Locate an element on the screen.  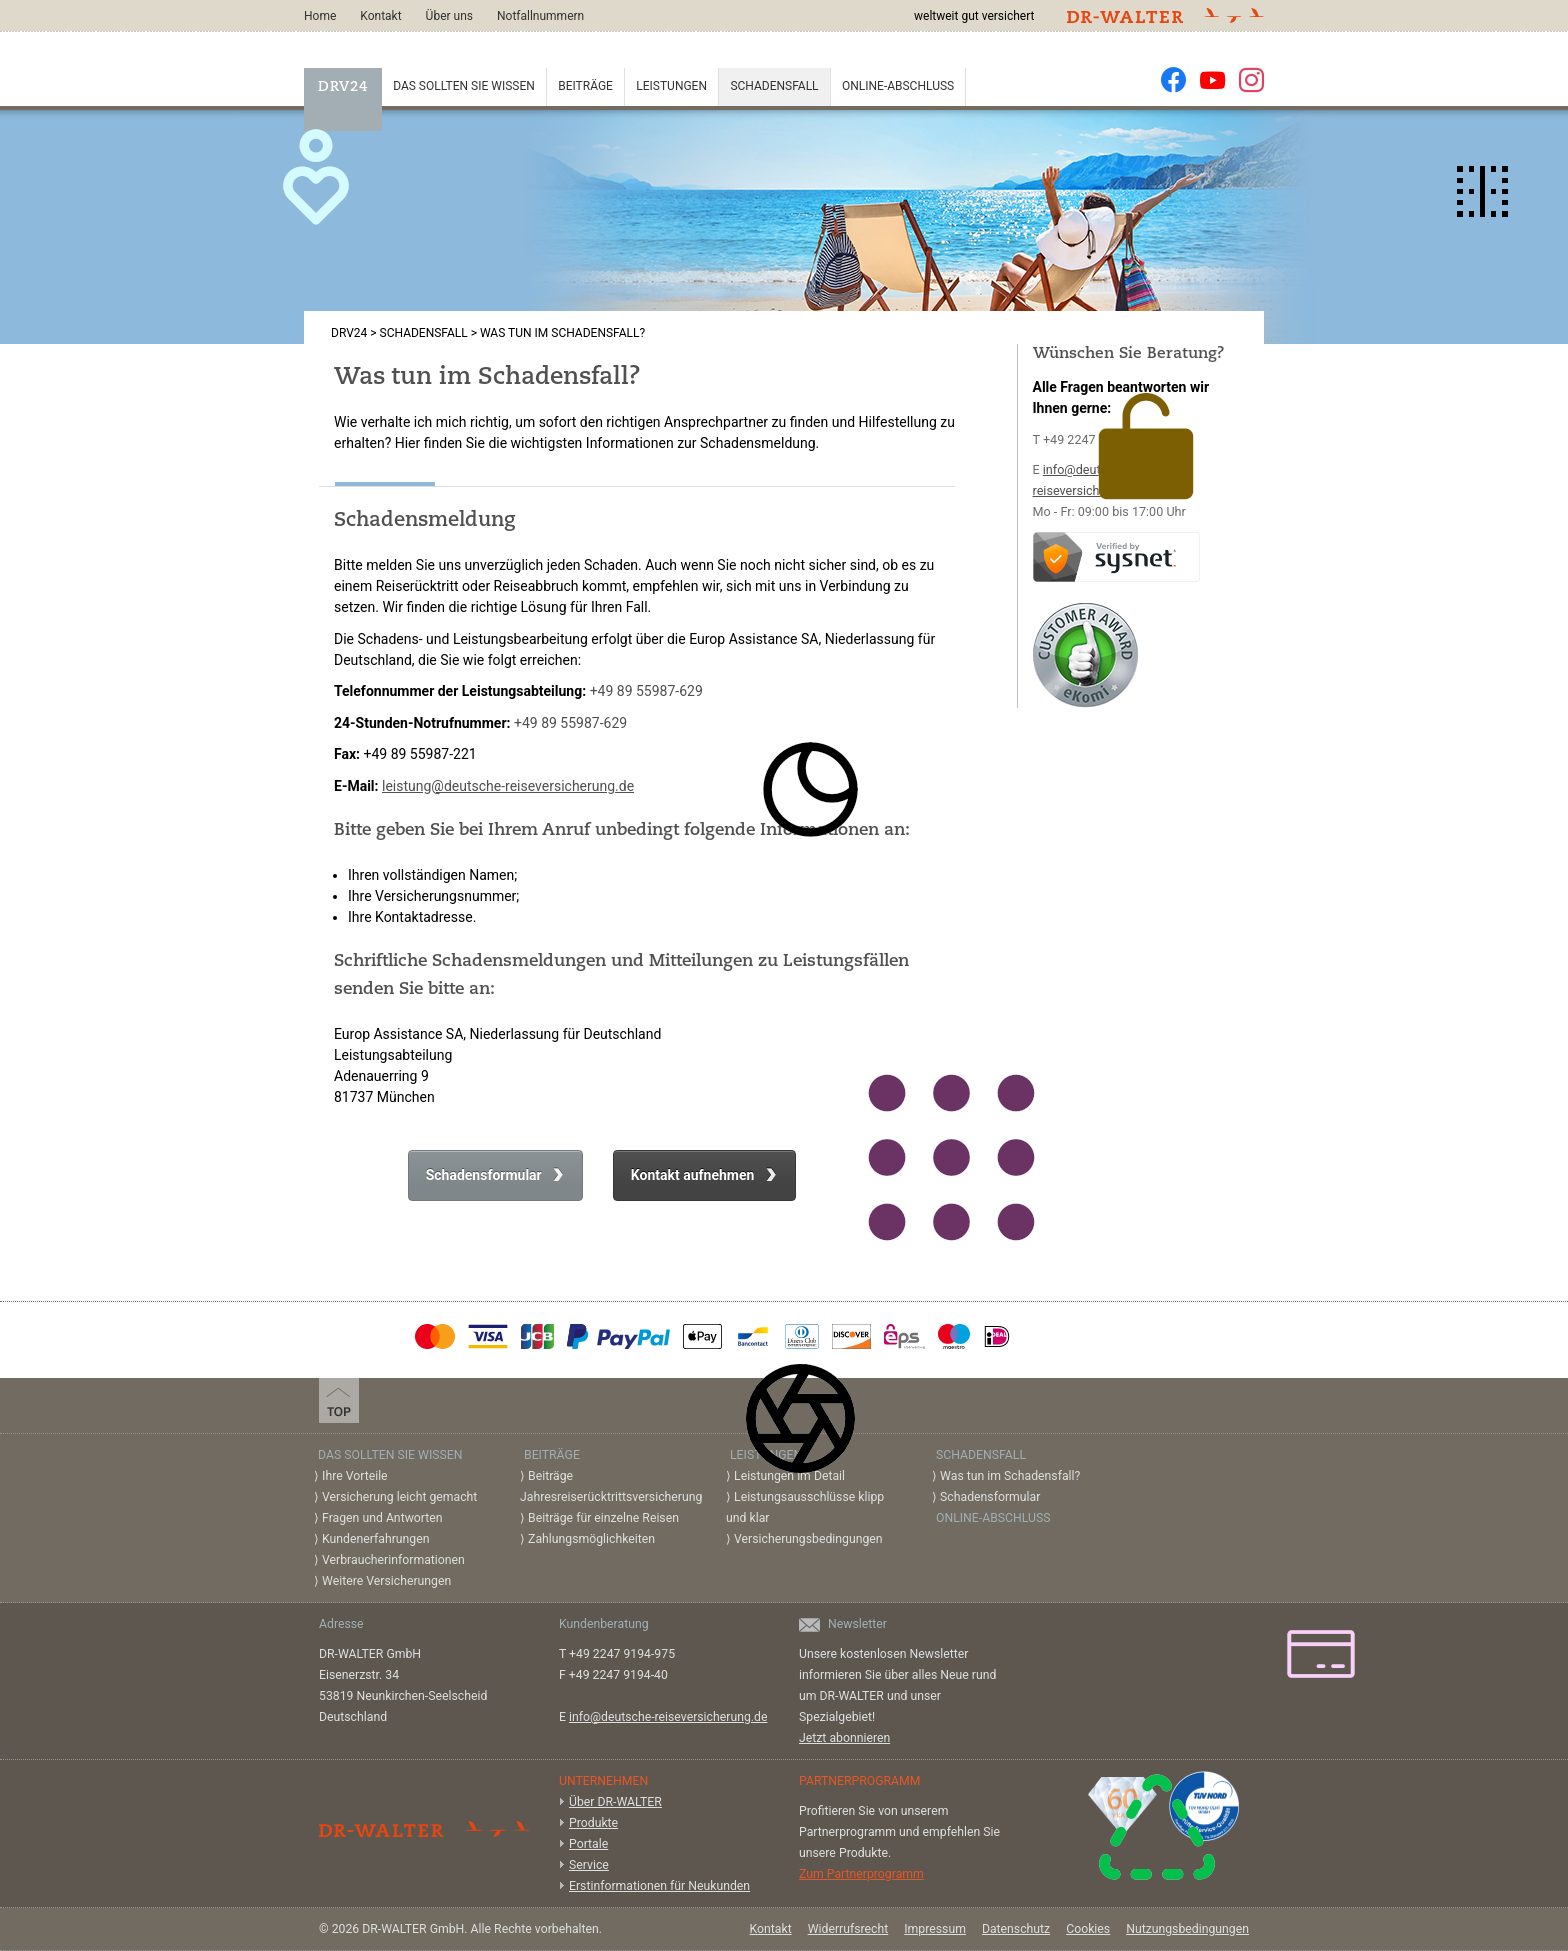
unlocked or unsecured state is located at coordinates (1146, 452).